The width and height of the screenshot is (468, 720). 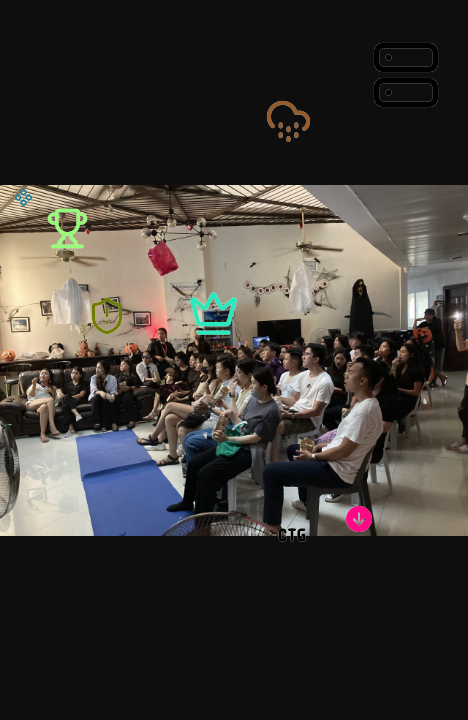 What do you see at coordinates (23, 197) in the screenshot?
I see `view or manage UI components` at bounding box center [23, 197].